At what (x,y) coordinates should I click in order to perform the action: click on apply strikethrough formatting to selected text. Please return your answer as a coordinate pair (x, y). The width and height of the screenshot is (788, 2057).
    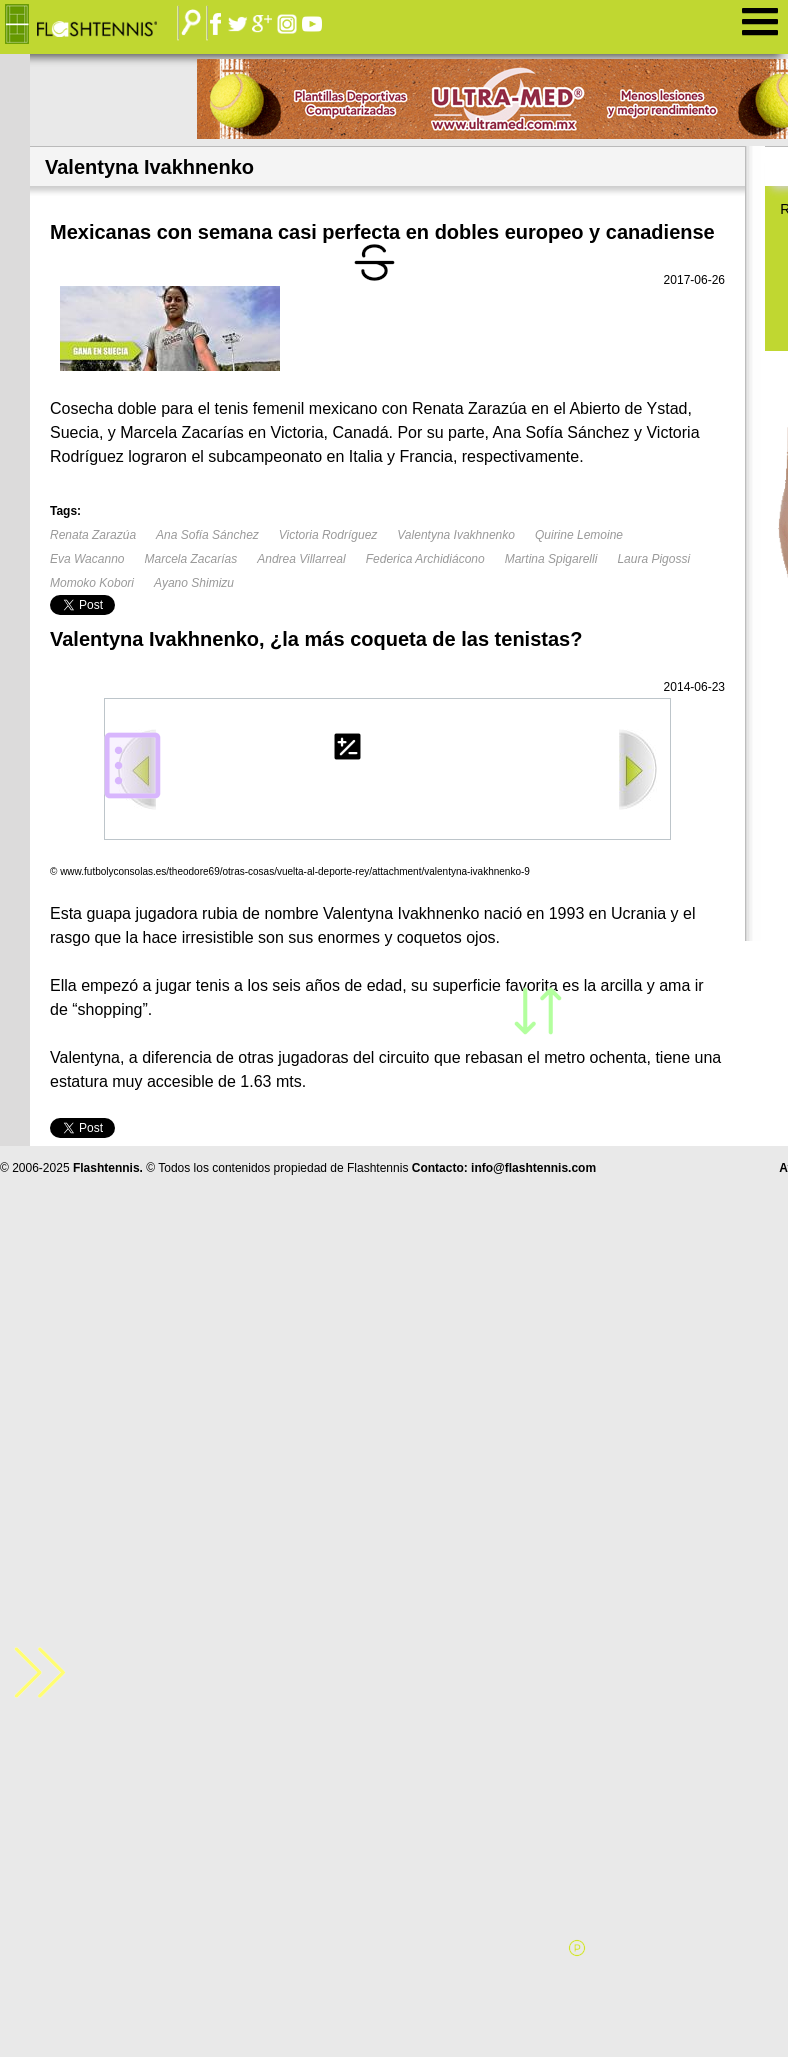
    Looking at the image, I should click on (374, 262).